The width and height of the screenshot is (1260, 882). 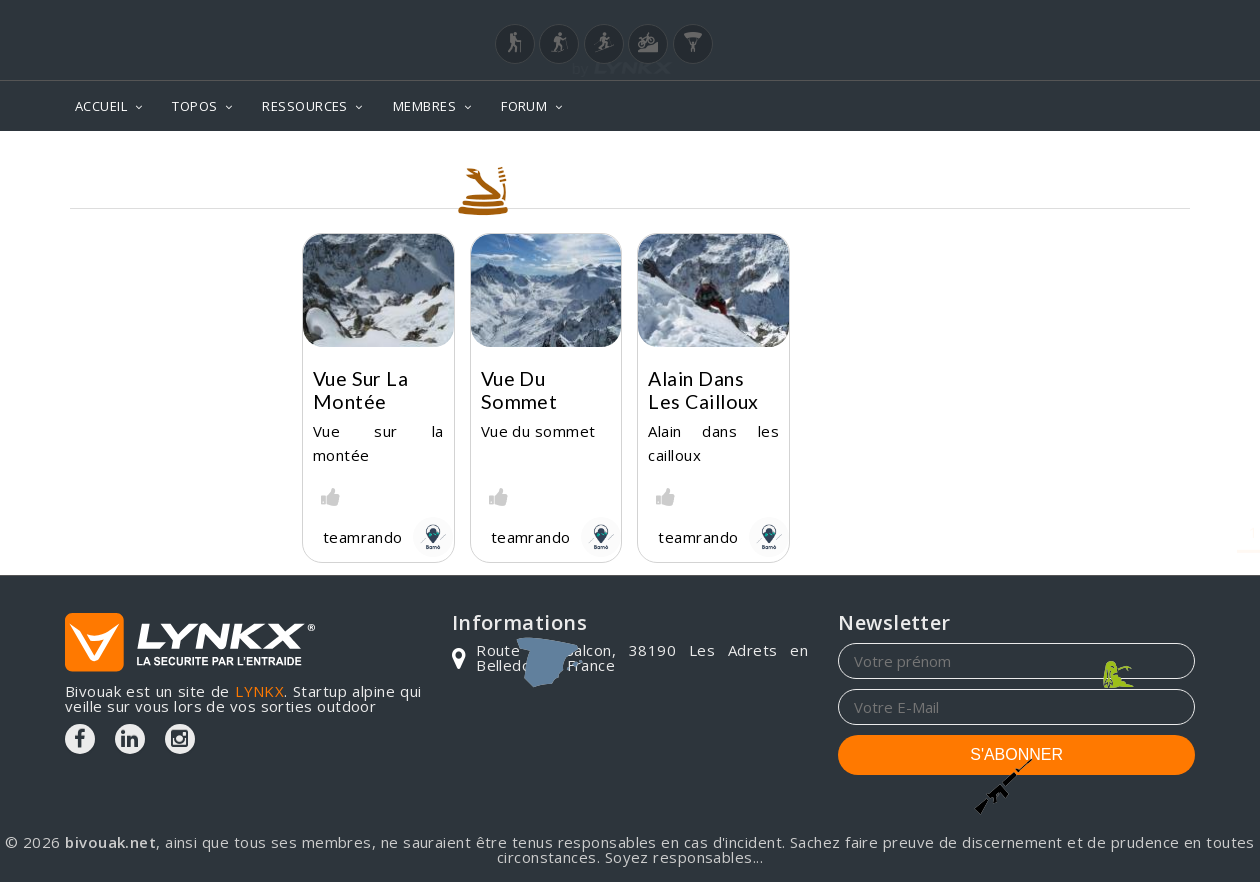 I want to click on select spain as your country or region, so click(x=549, y=662).